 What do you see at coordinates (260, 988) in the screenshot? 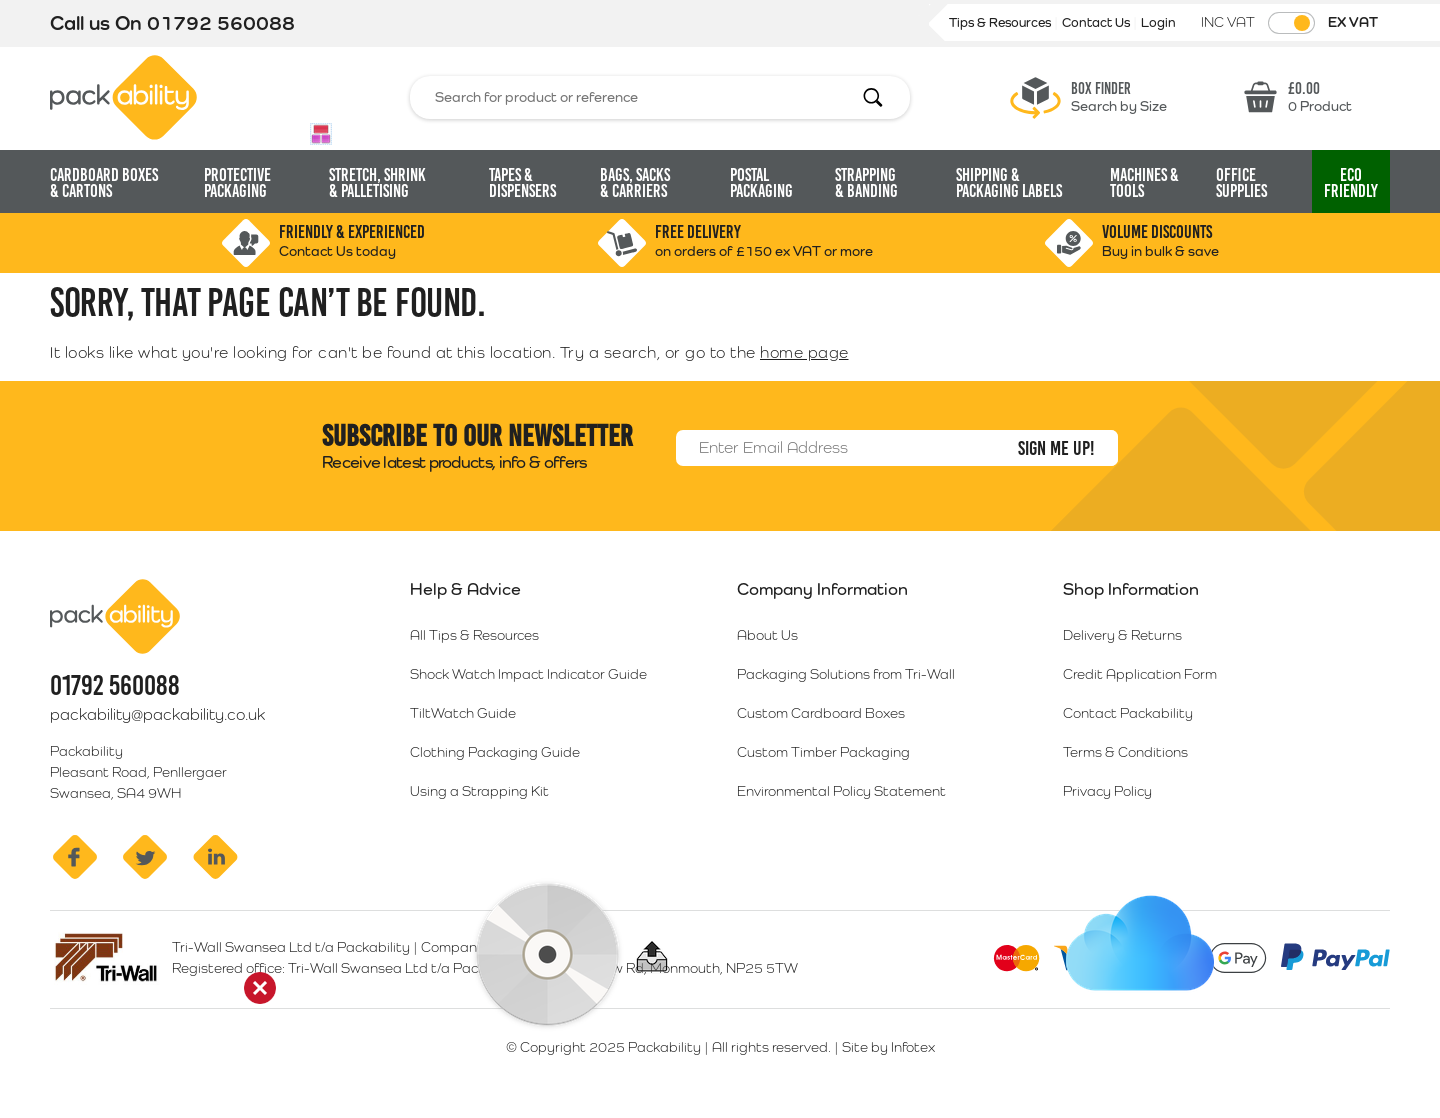
I see `cancel or close the current action` at bounding box center [260, 988].